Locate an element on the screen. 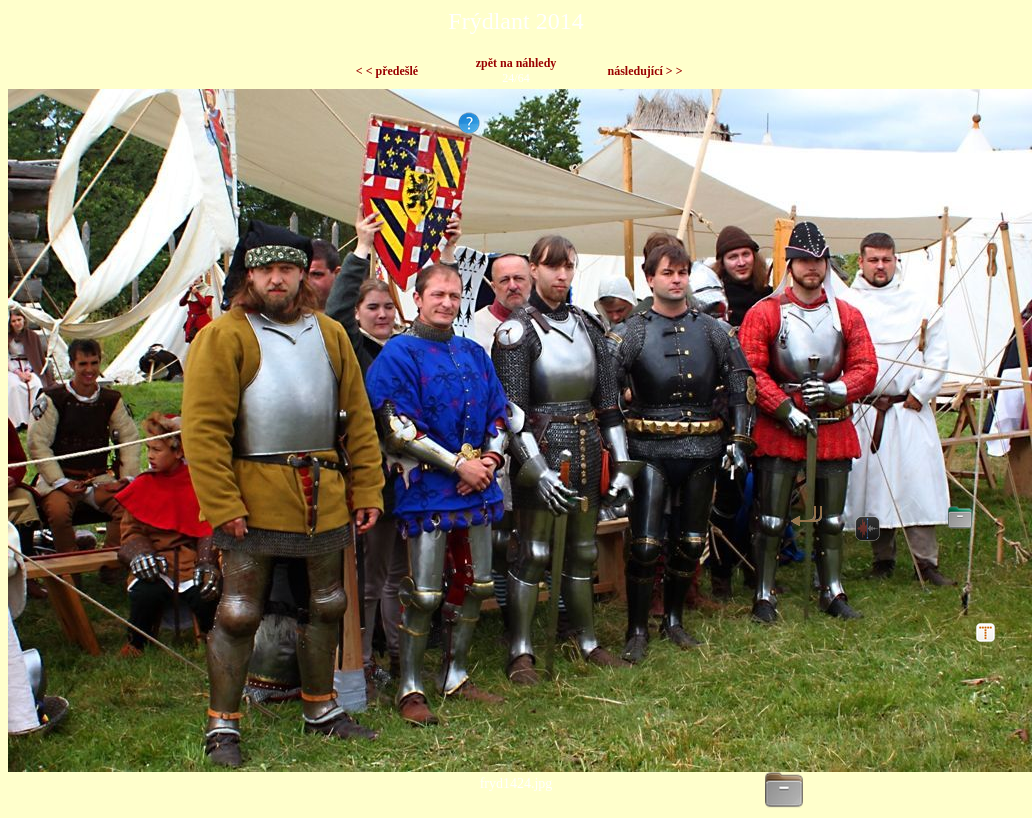 The image size is (1032, 818). reply to all recipients in an email thread is located at coordinates (806, 514).